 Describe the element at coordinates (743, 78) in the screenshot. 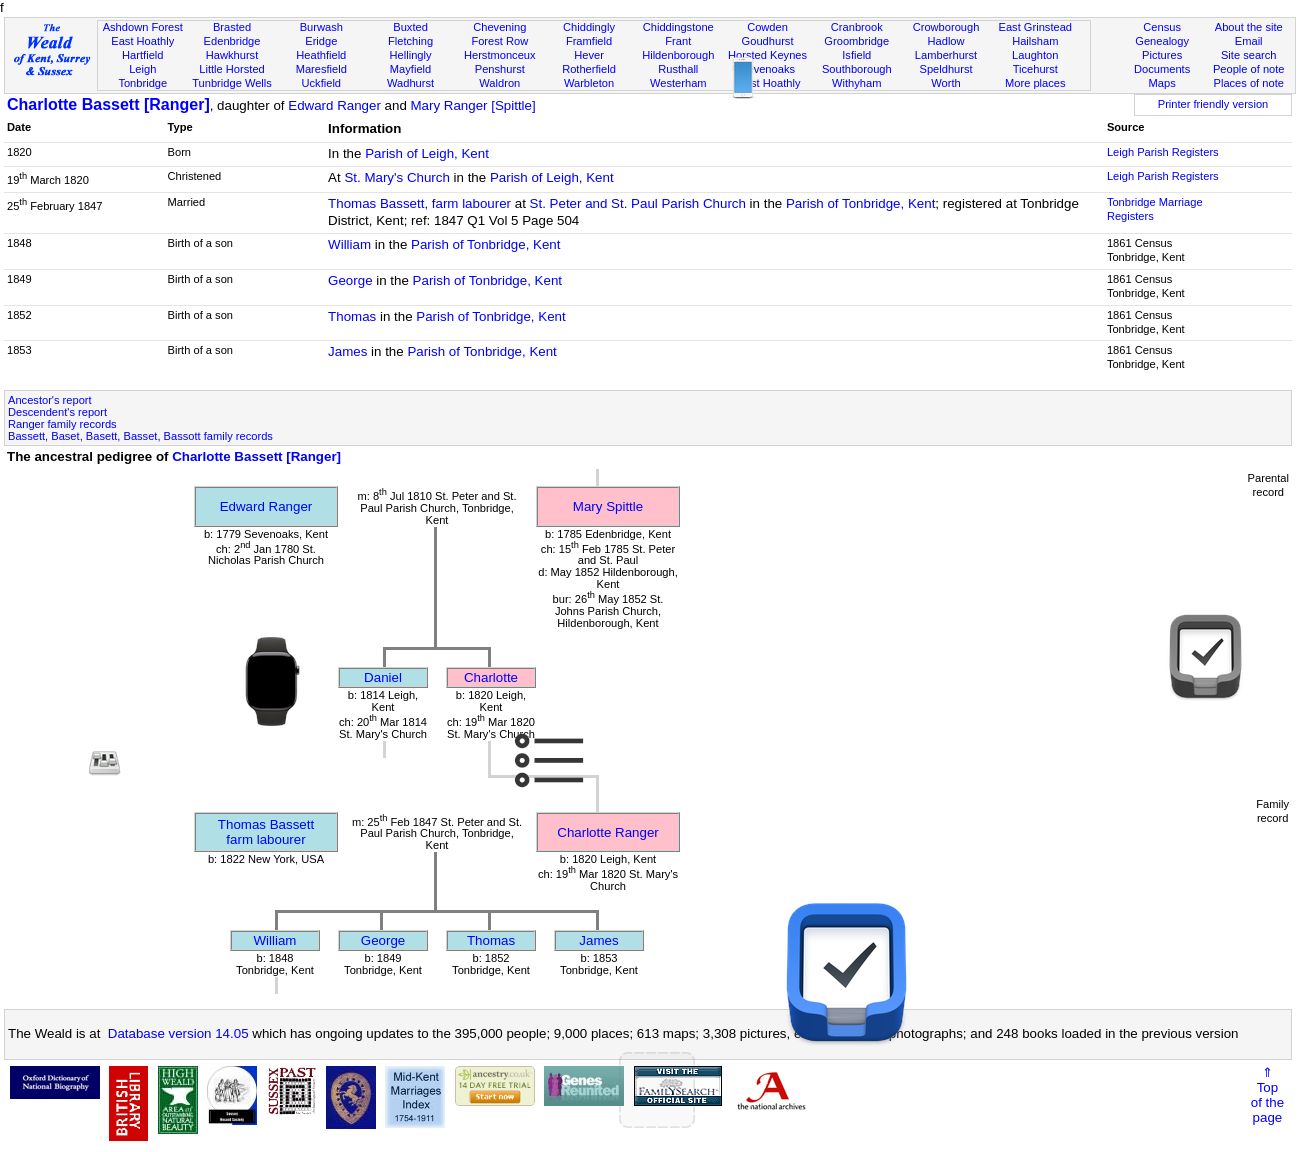

I see `indicates a connected iPhone device` at that location.